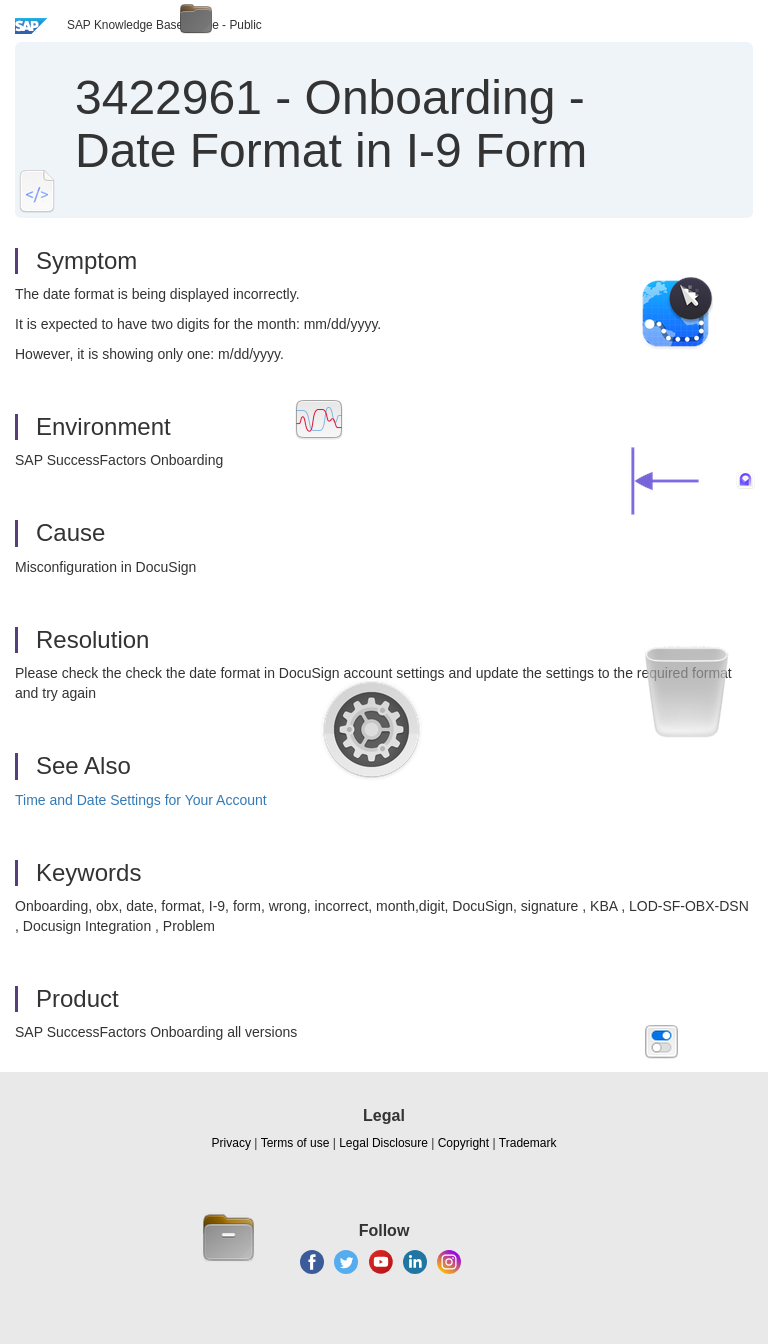 Image resolution: width=768 pixels, height=1344 pixels. Describe the element at coordinates (665, 481) in the screenshot. I see `go to the first item in a list or sequence` at that location.